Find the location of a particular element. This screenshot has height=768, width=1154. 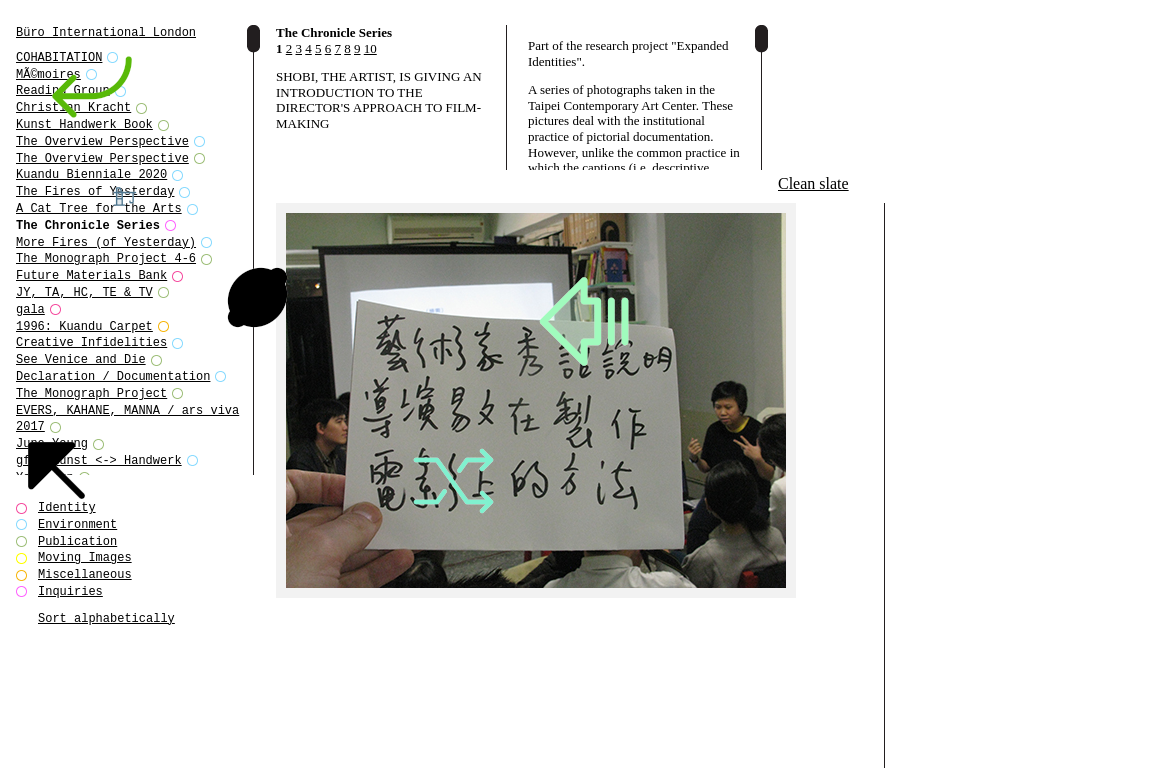

construction or building in progress is located at coordinates (124, 196).